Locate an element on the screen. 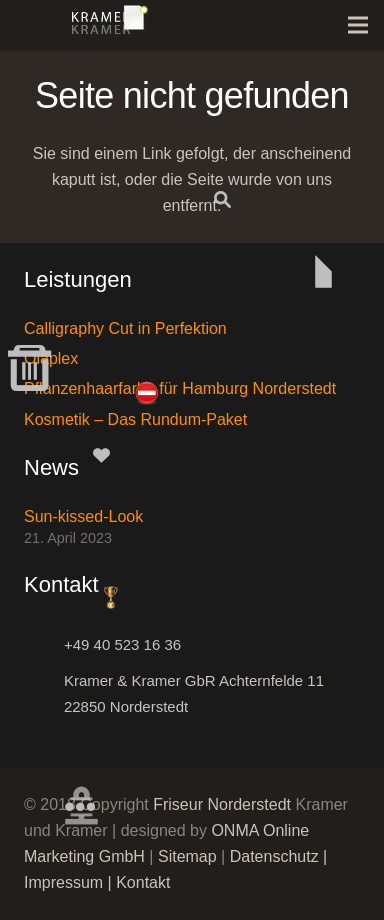  delete selected item is located at coordinates (31, 368).